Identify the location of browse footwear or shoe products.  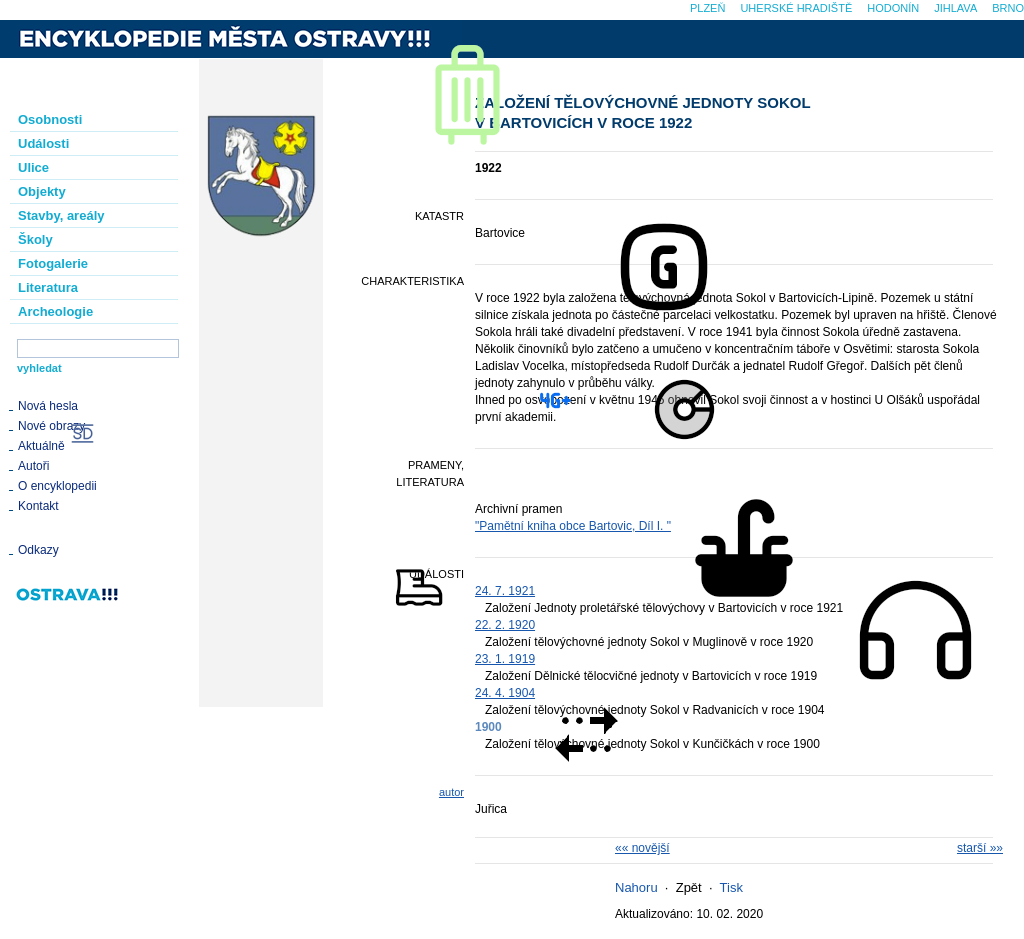
(417, 587).